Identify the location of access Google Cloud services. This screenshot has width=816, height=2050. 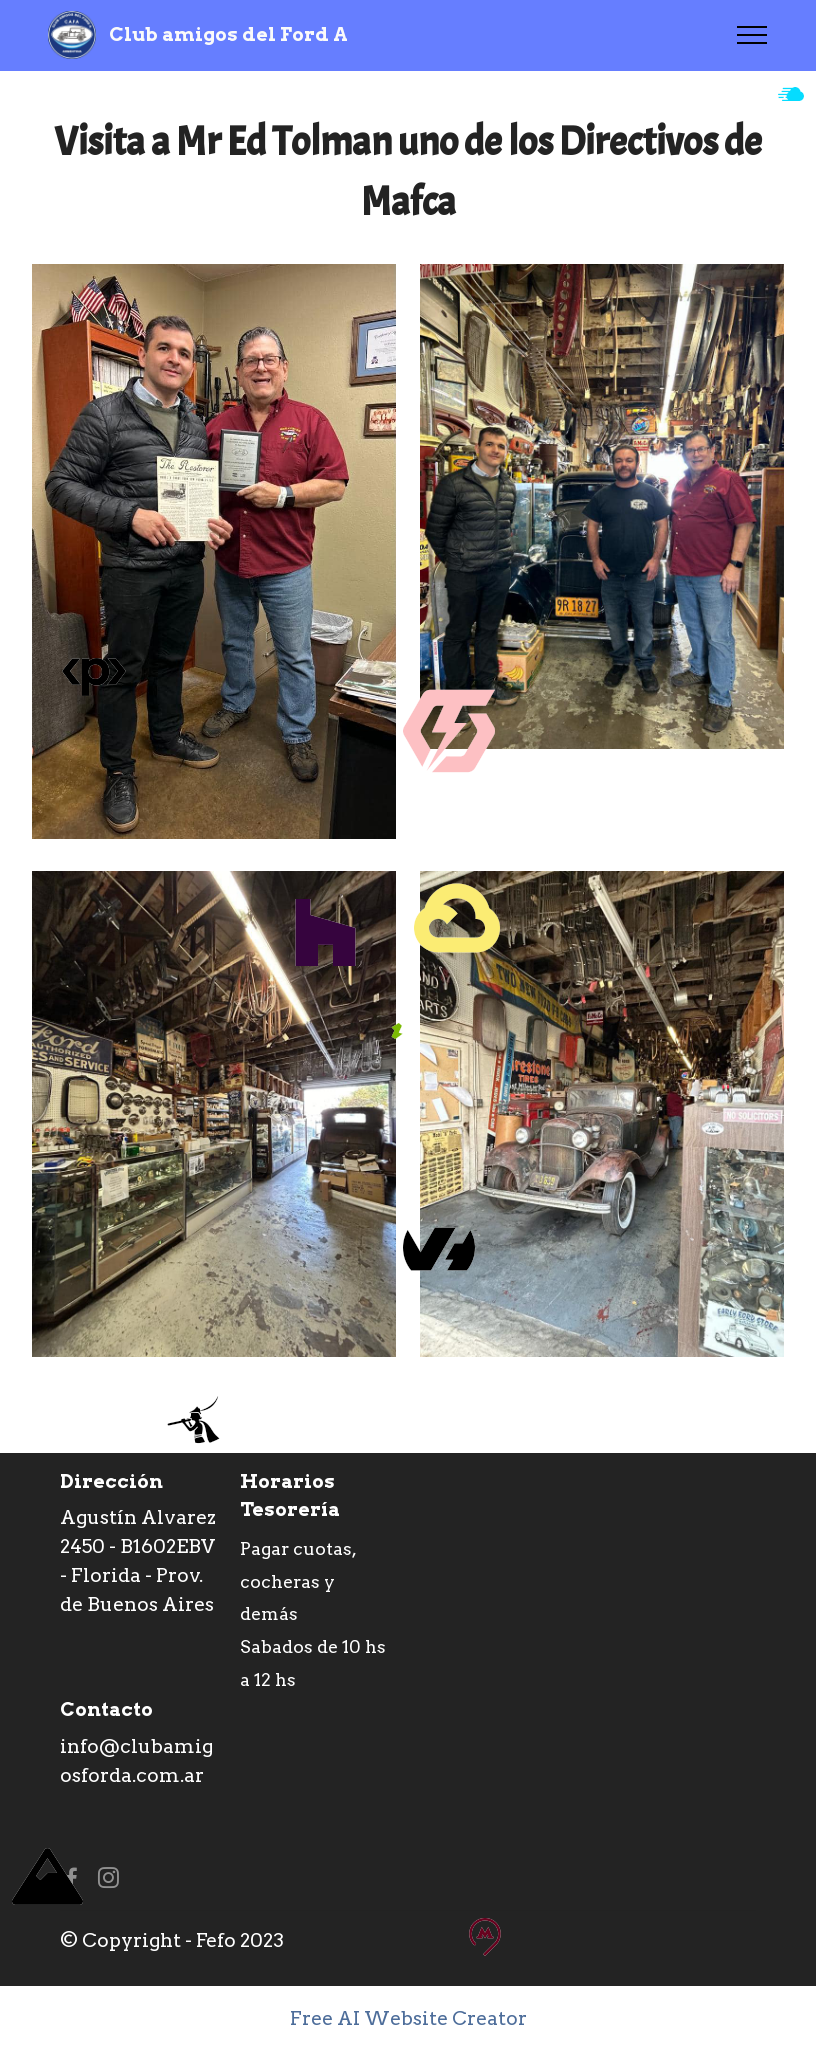
(457, 918).